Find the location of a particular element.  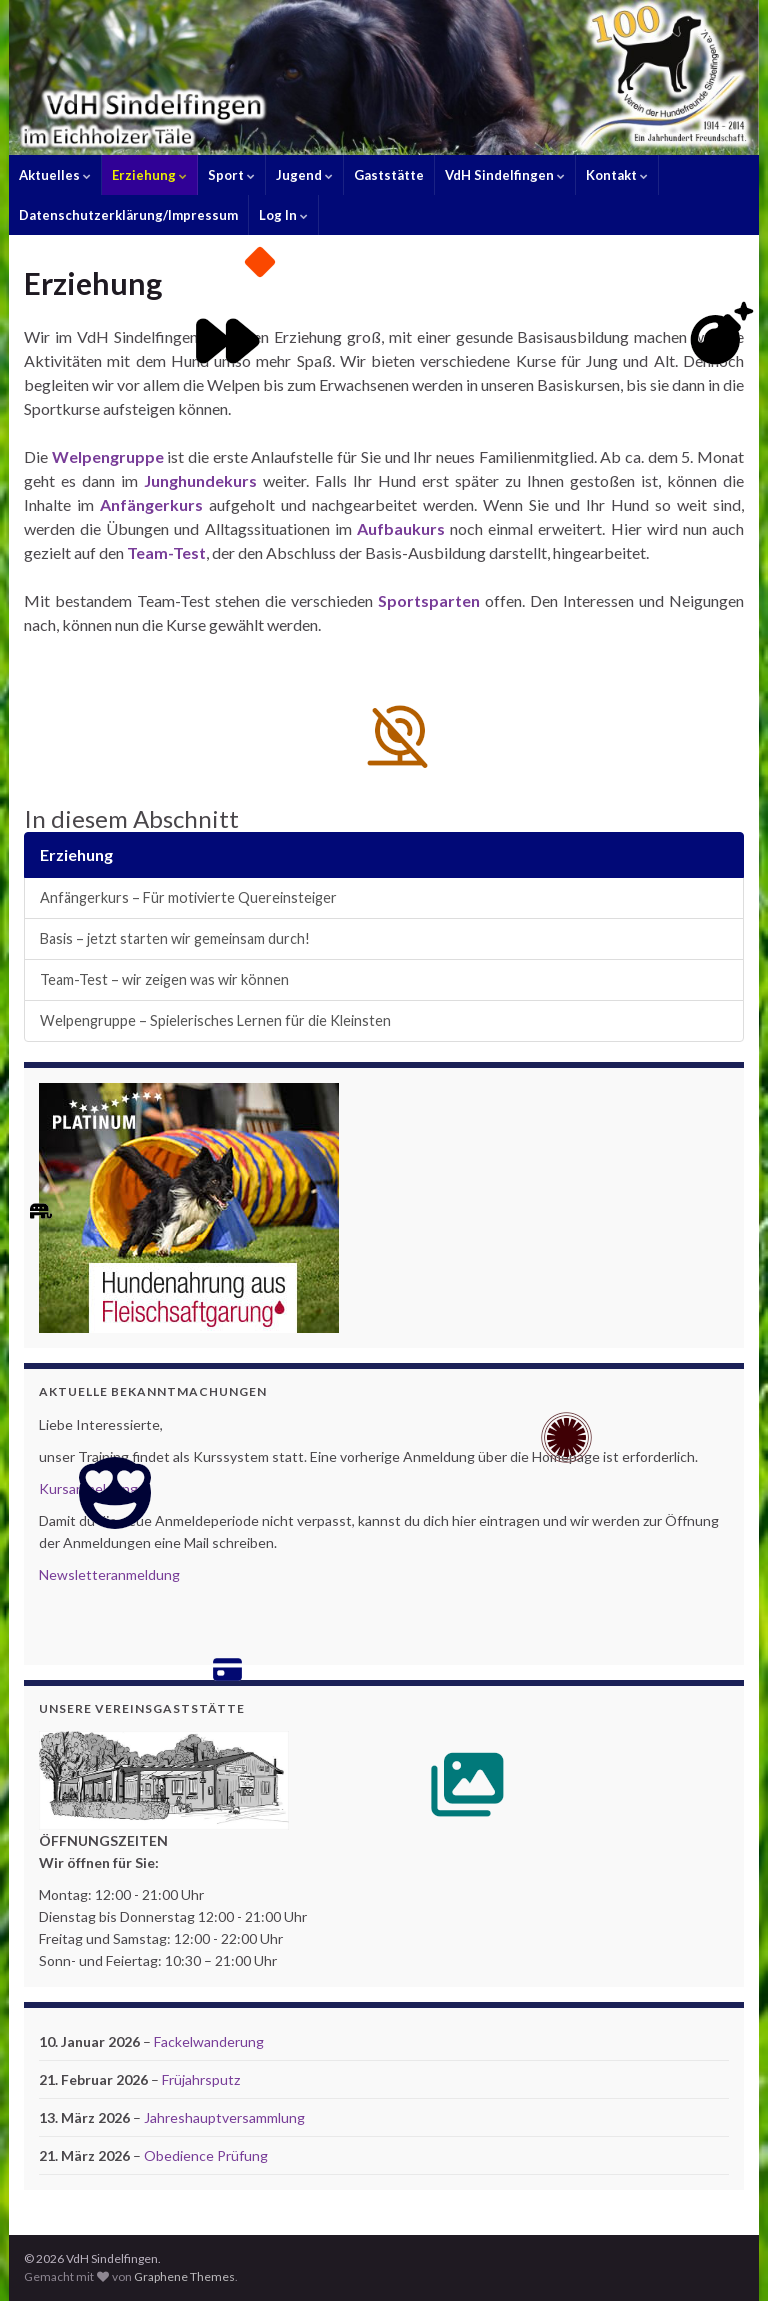

webcam is disabled or turned off is located at coordinates (400, 738).